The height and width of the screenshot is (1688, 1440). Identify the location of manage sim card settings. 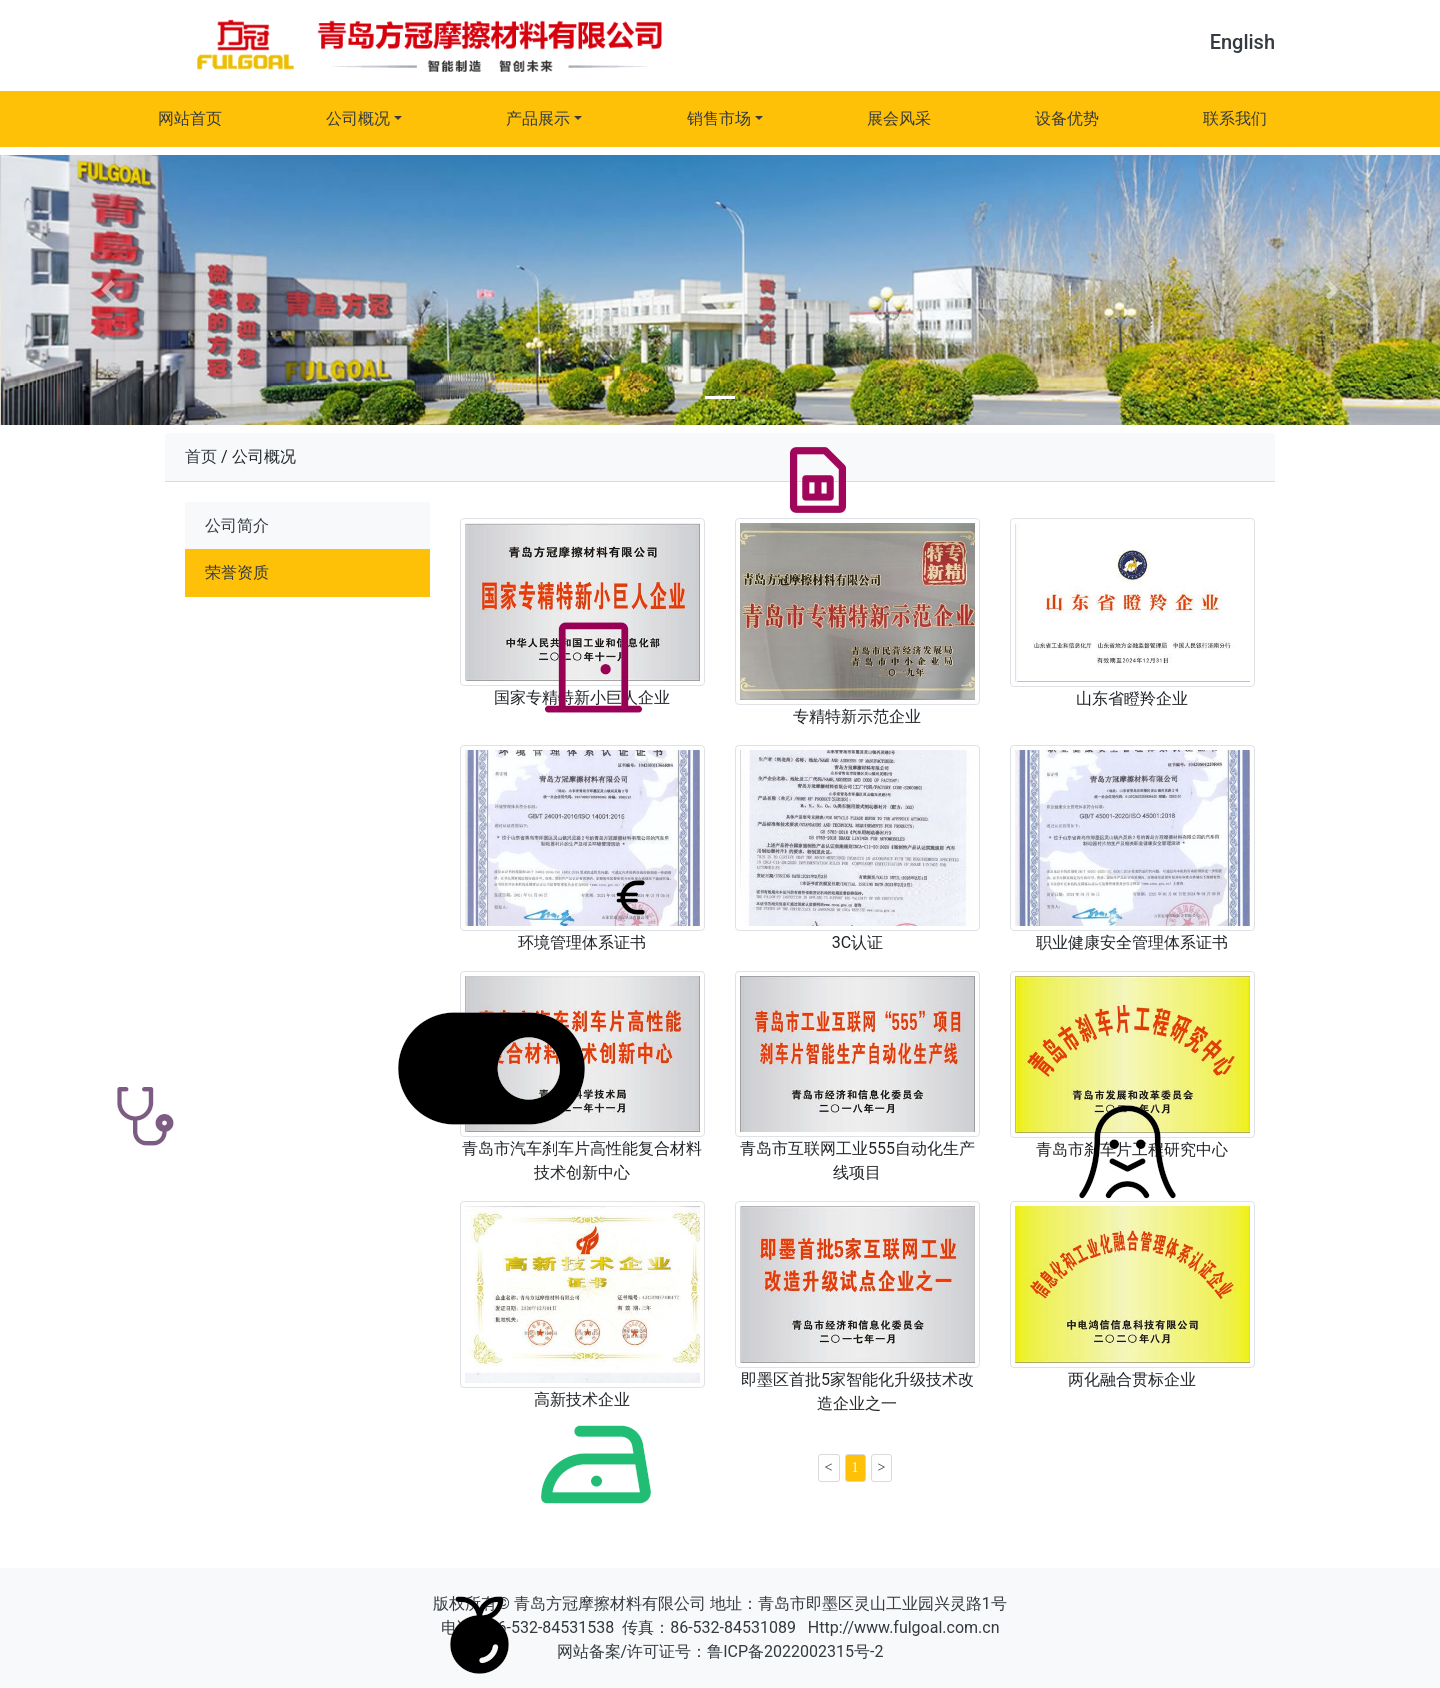
(818, 480).